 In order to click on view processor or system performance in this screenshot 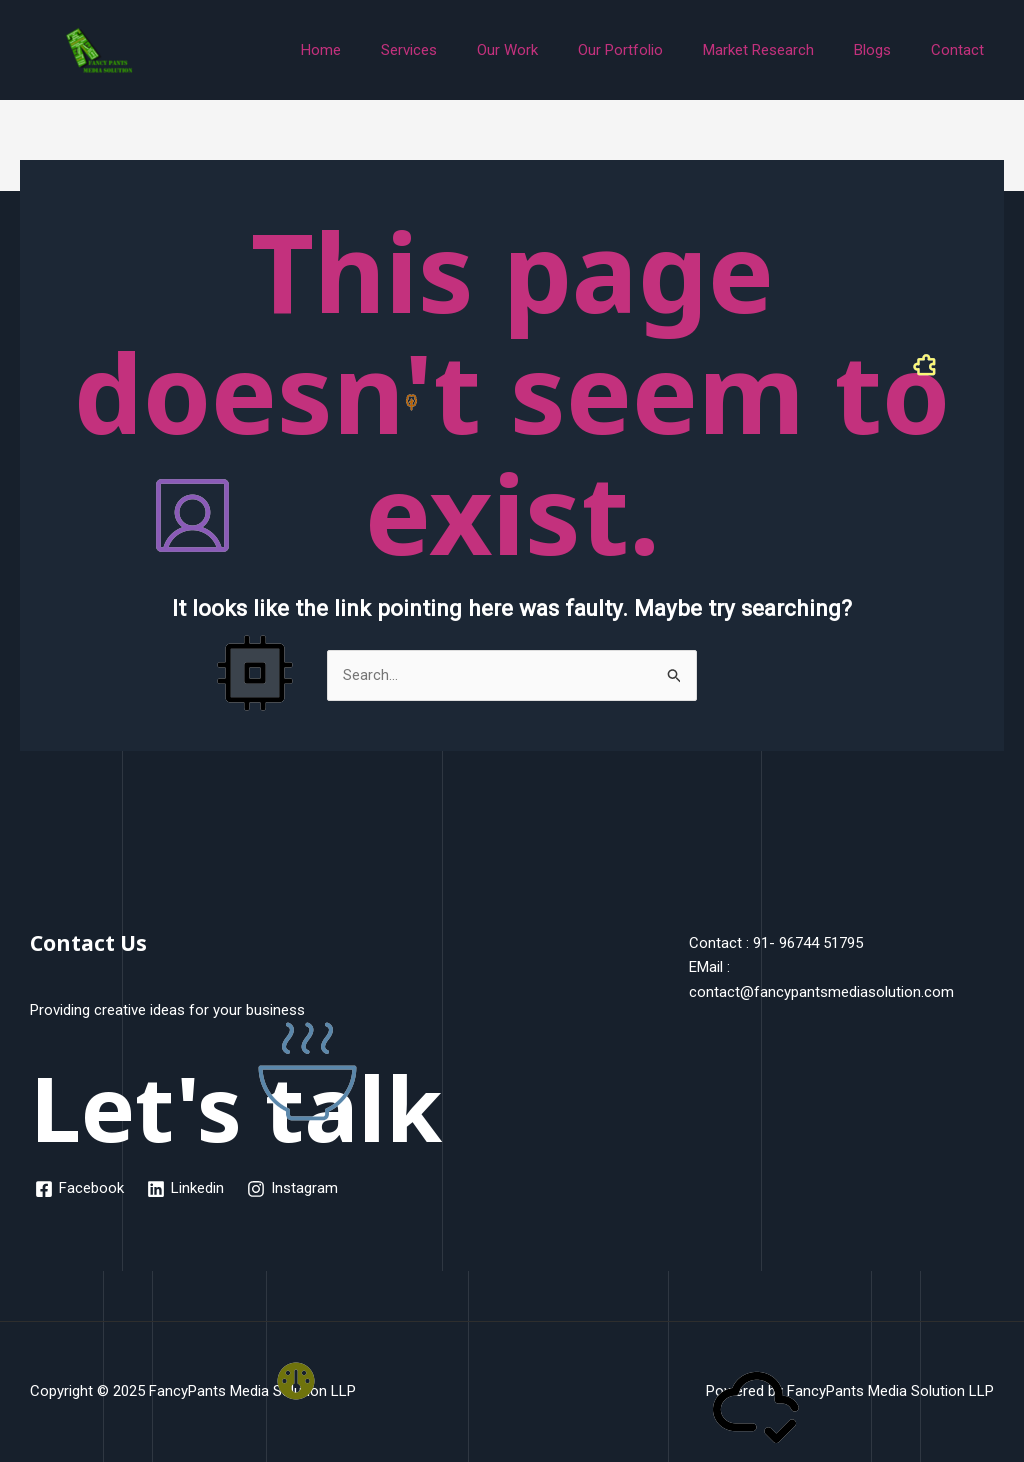, I will do `click(255, 673)`.